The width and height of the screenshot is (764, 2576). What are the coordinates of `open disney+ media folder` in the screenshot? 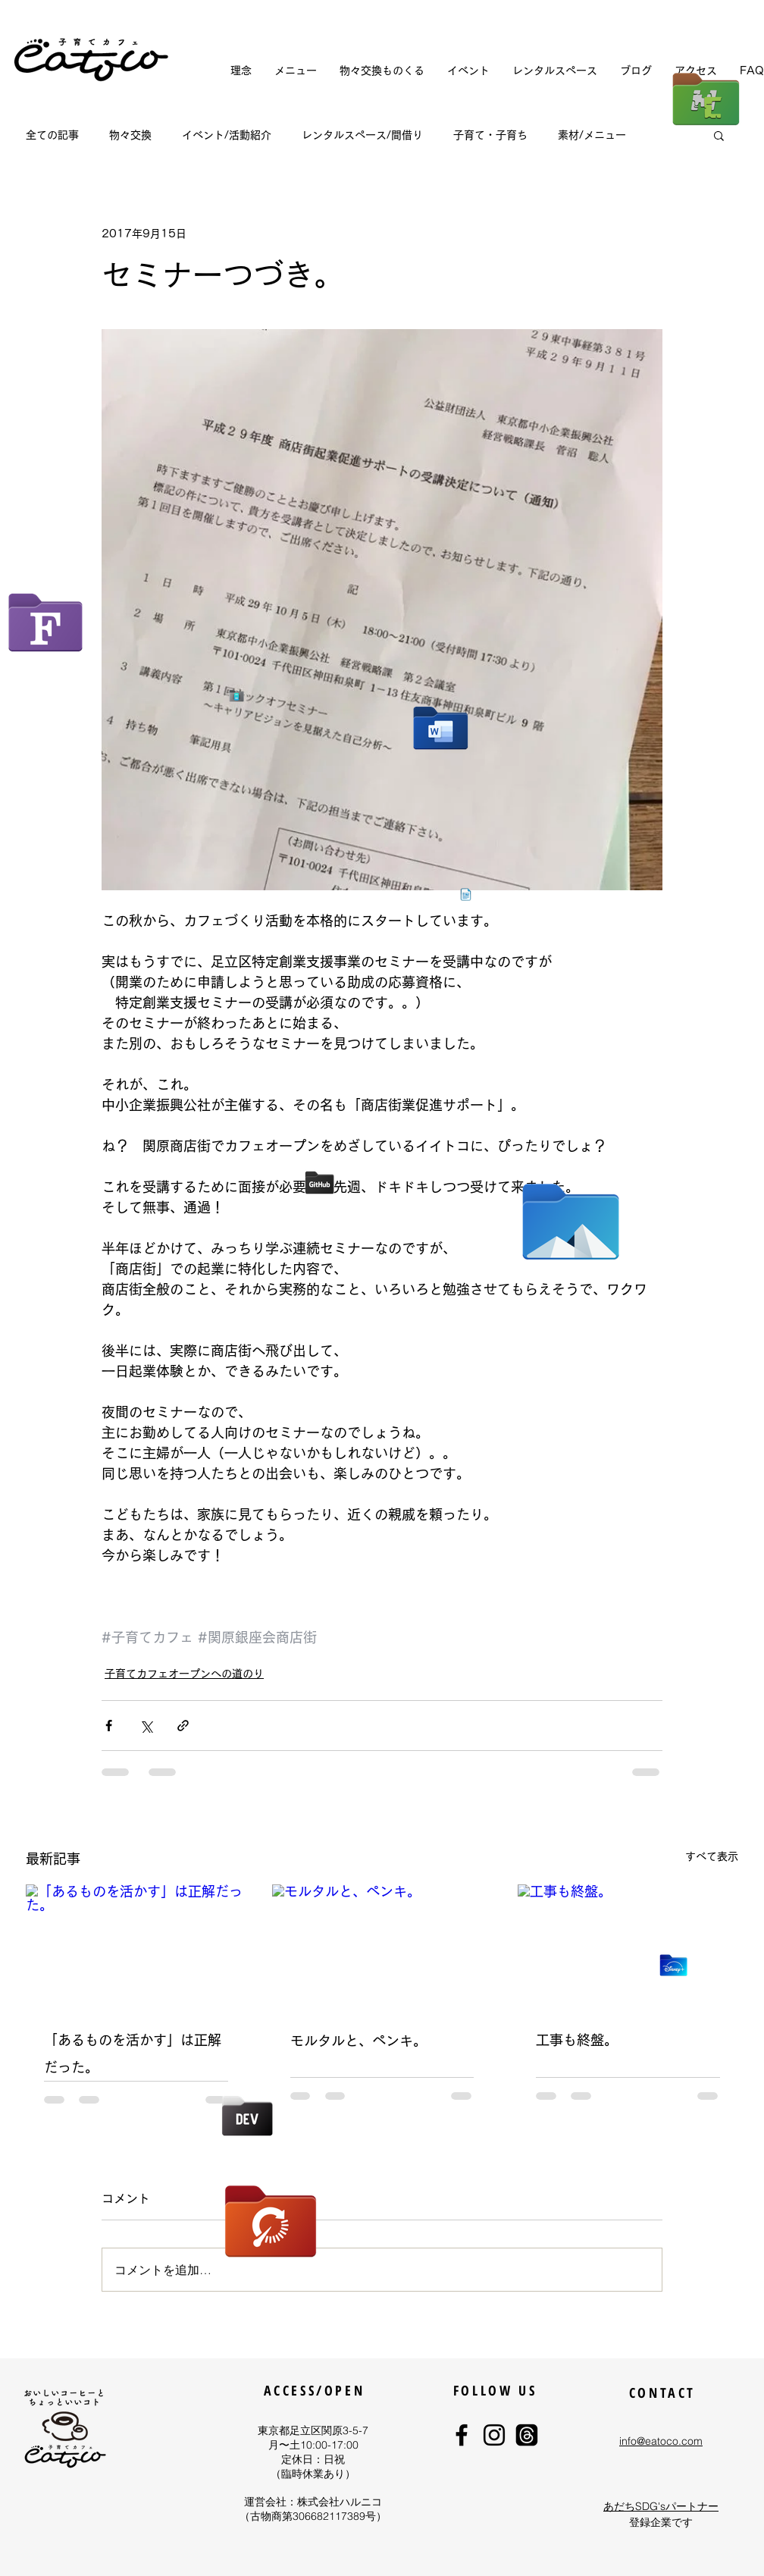 It's located at (673, 1966).